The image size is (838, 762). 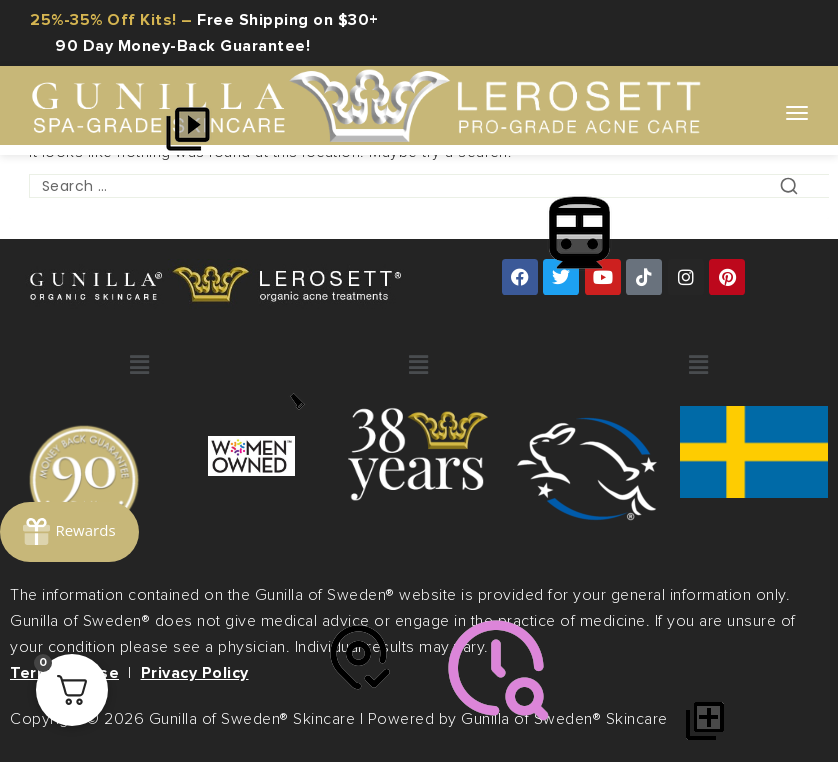 What do you see at coordinates (496, 668) in the screenshot?
I see `search through time history or logs` at bounding box center [496, 668].